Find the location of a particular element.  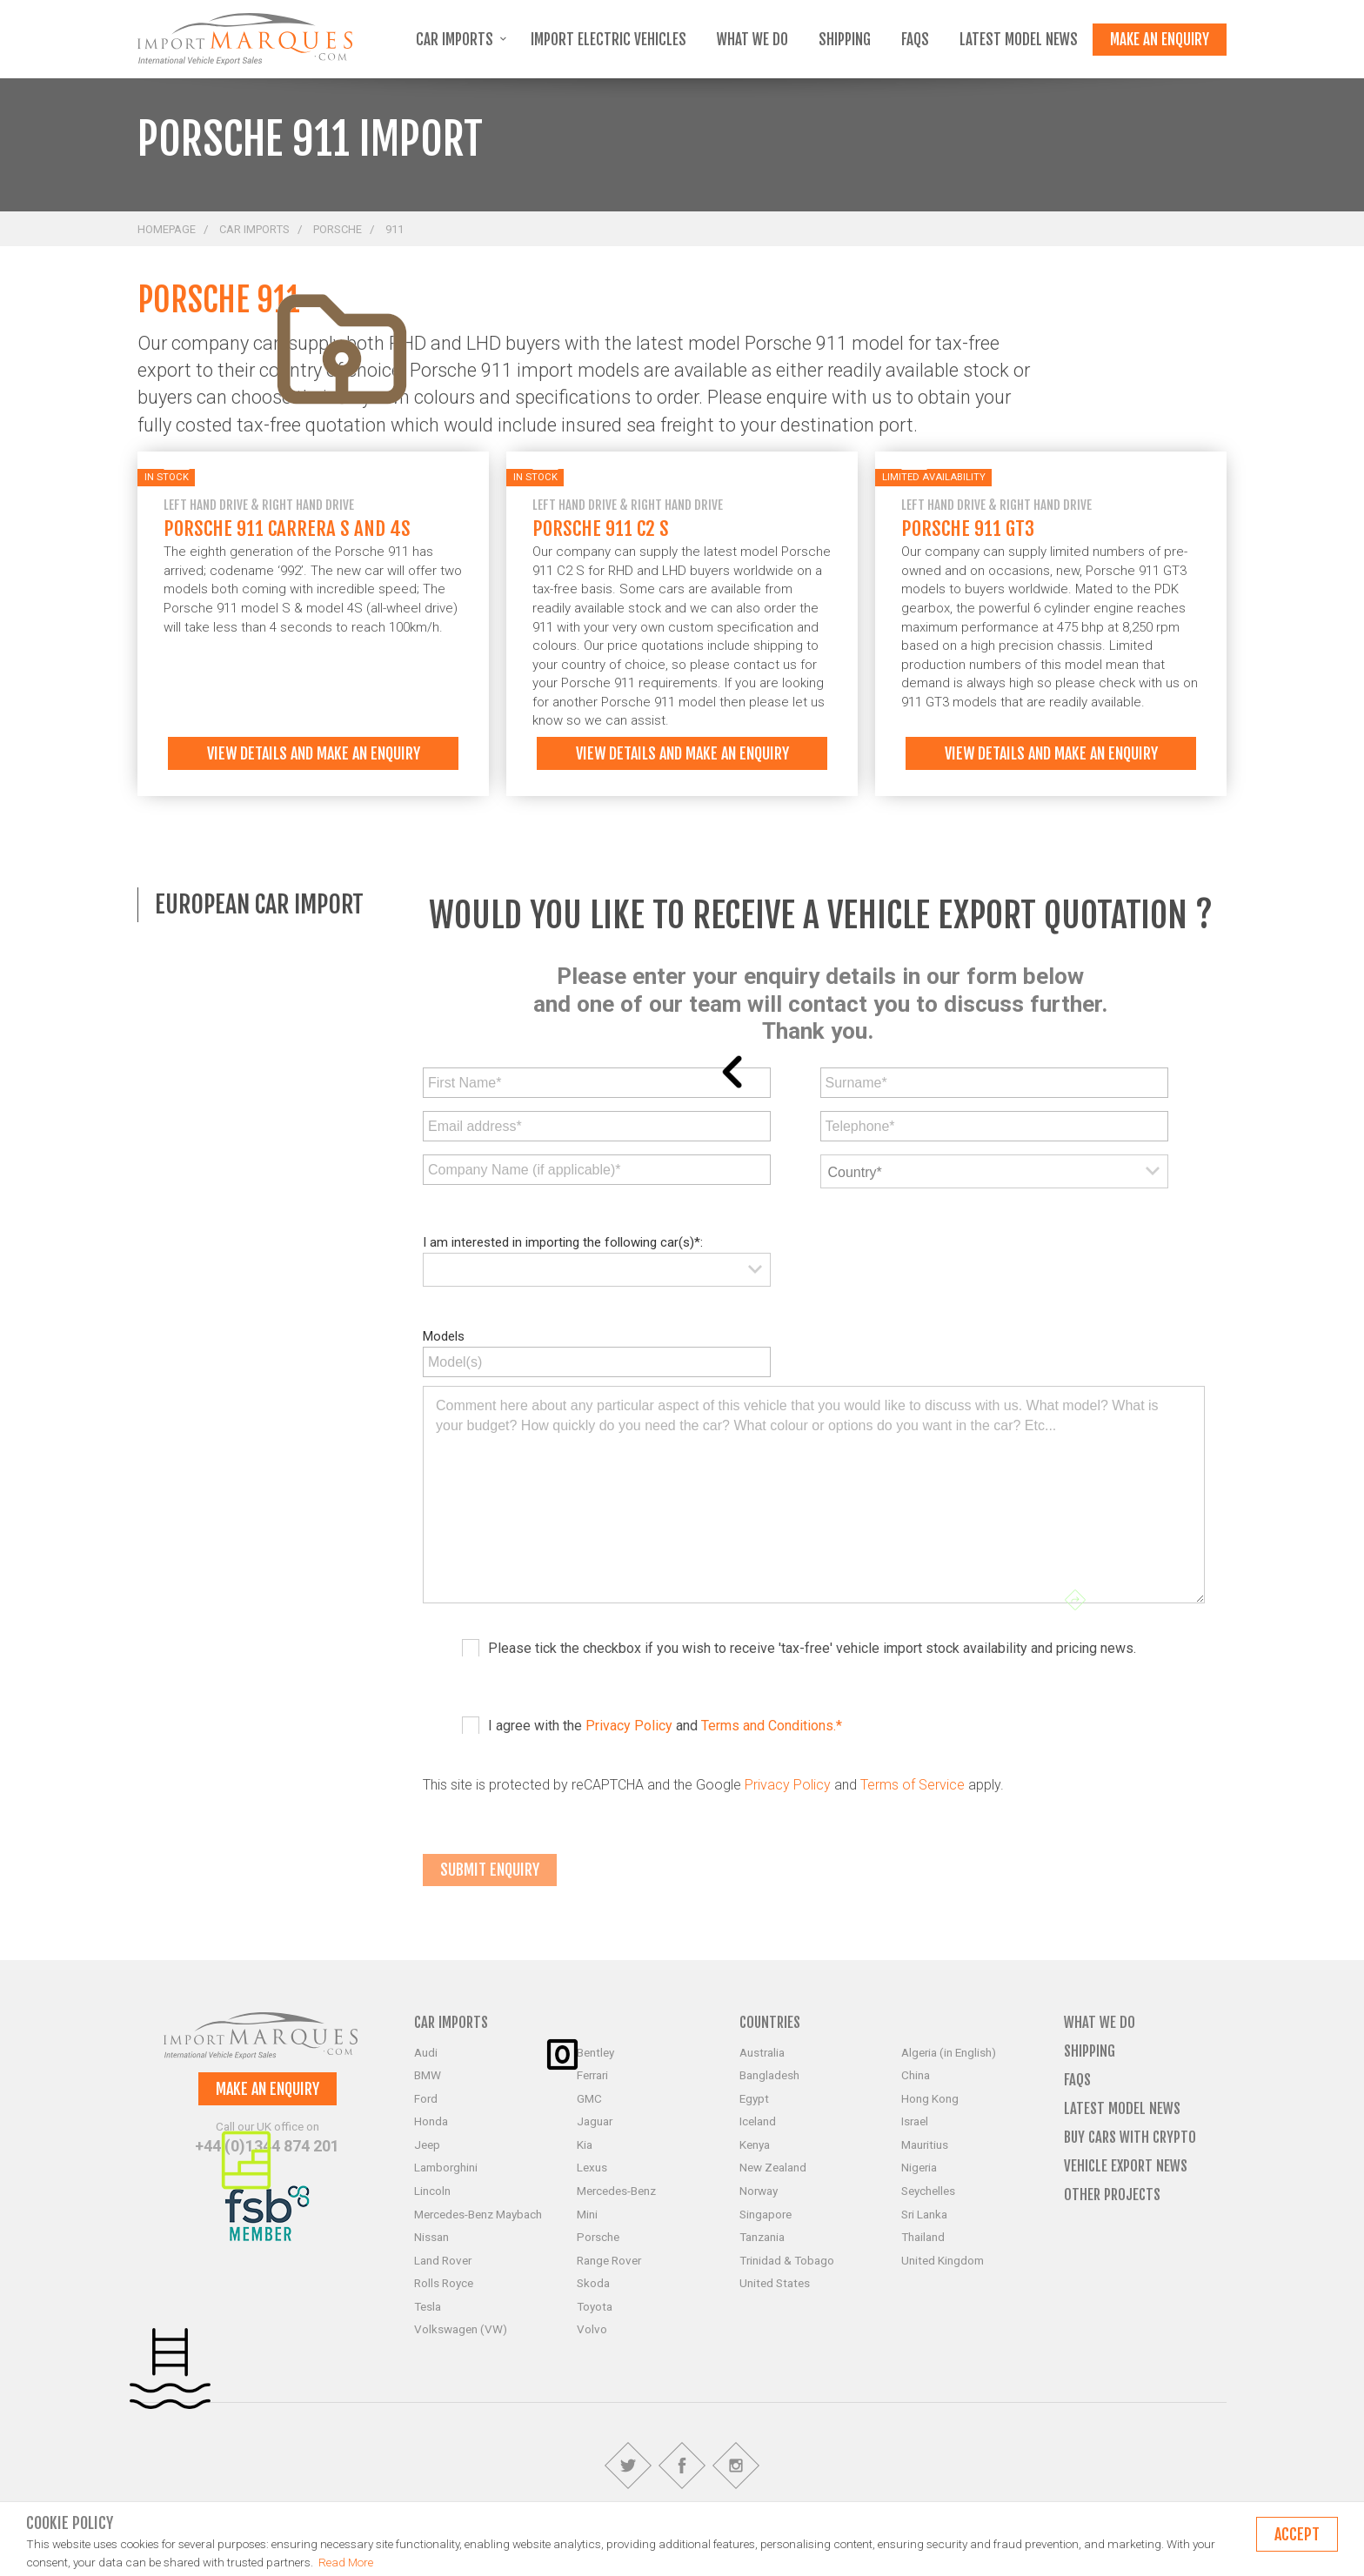

indicates zero items or count is located at coordinates (562, 2054).